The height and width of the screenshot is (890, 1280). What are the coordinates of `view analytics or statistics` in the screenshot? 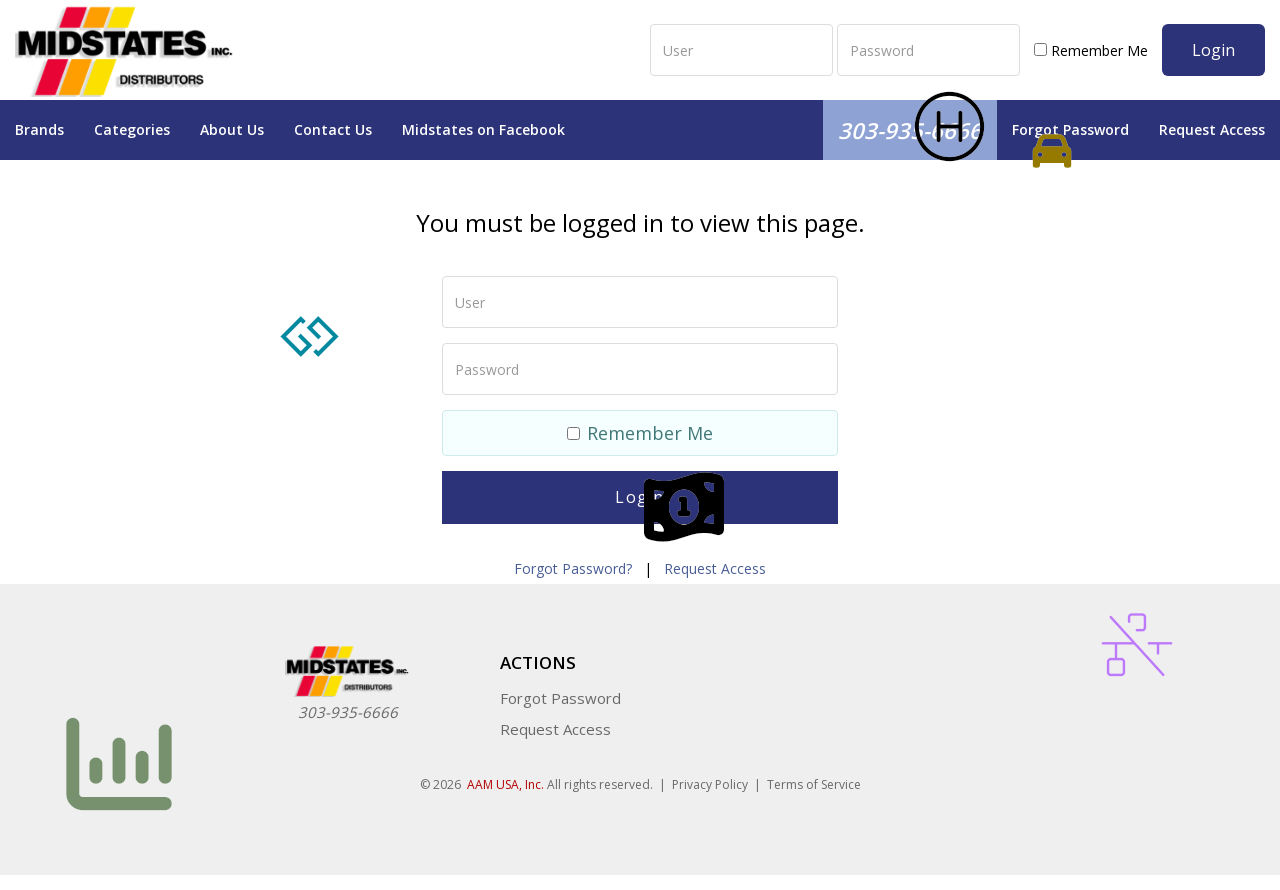 It's located at (119, 764).